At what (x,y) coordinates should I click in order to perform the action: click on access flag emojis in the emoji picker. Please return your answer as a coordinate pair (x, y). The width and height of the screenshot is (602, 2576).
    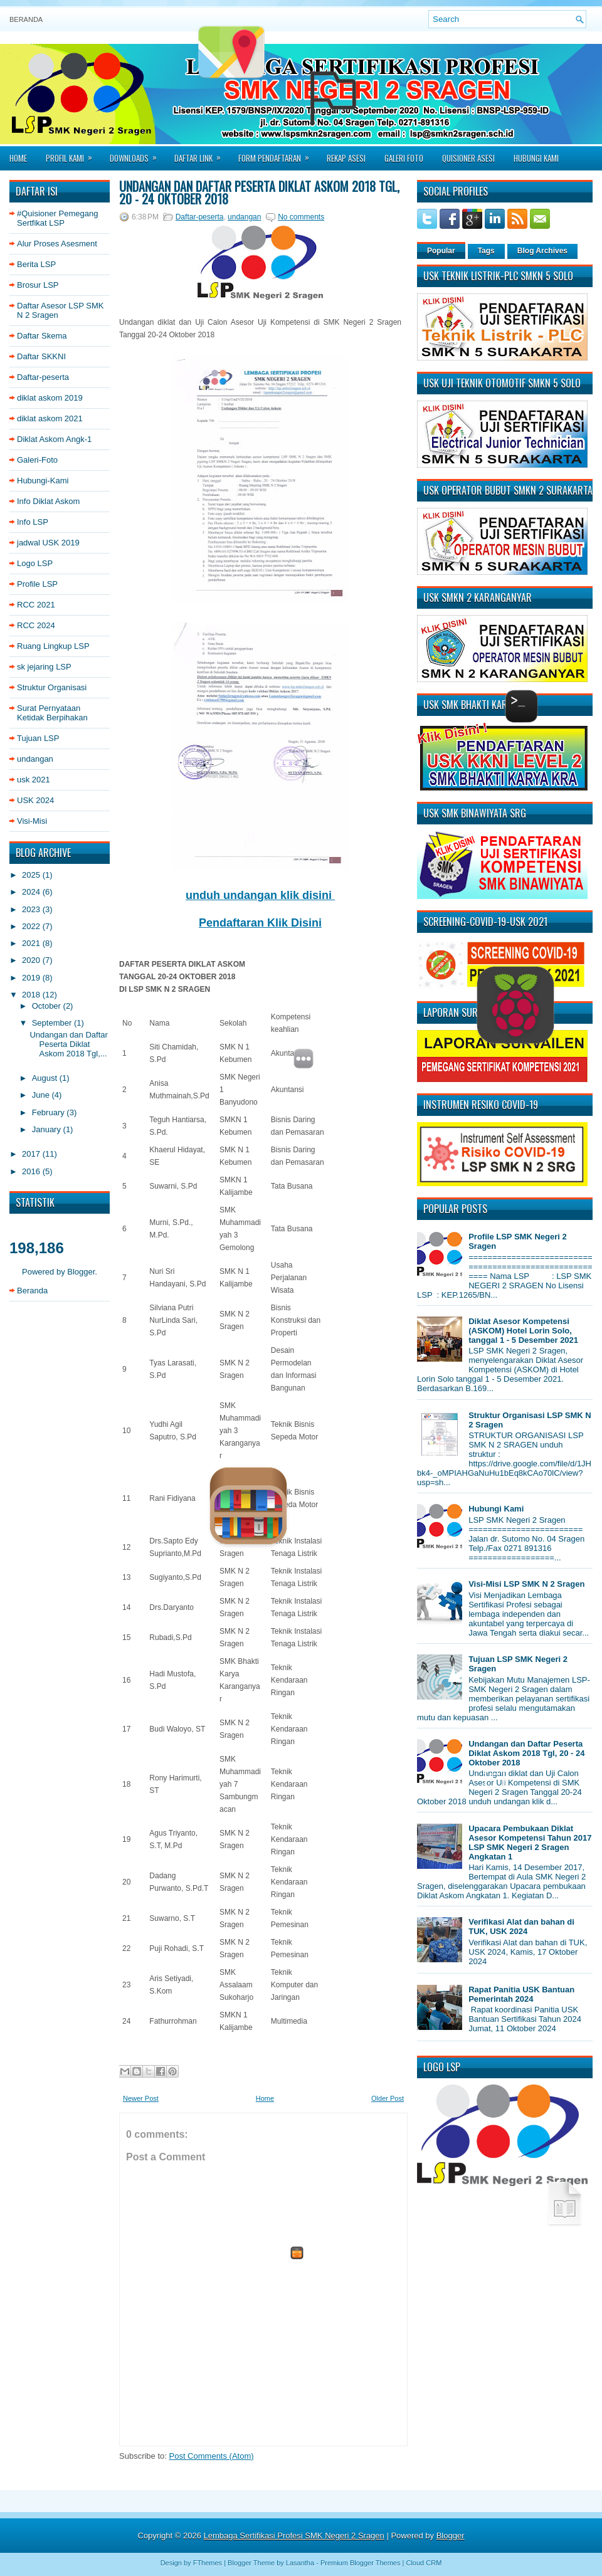
    Looking at the image, I should click on (333, 98).